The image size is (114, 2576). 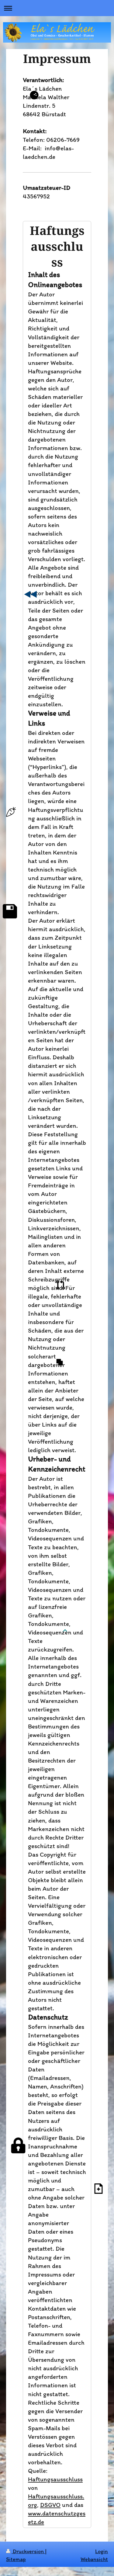 I want to click on save current file or document, so click(x=10, y=911).